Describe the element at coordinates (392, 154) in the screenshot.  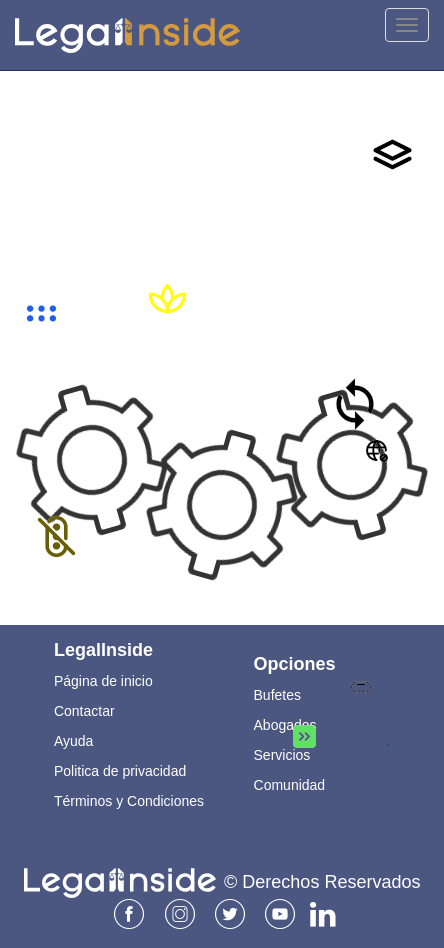
I see `view layers or stacked content` at that location.